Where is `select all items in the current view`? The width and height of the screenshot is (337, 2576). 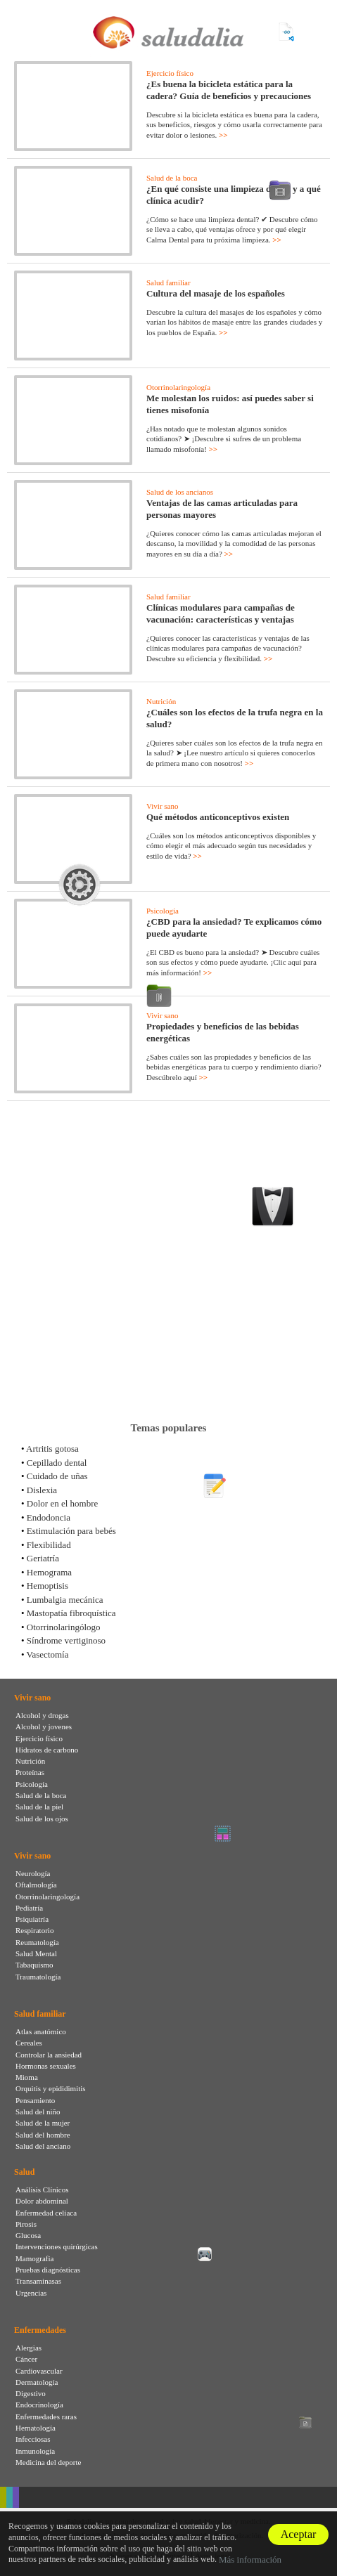 select all items in the current view is located at coordinates (222, 1833).